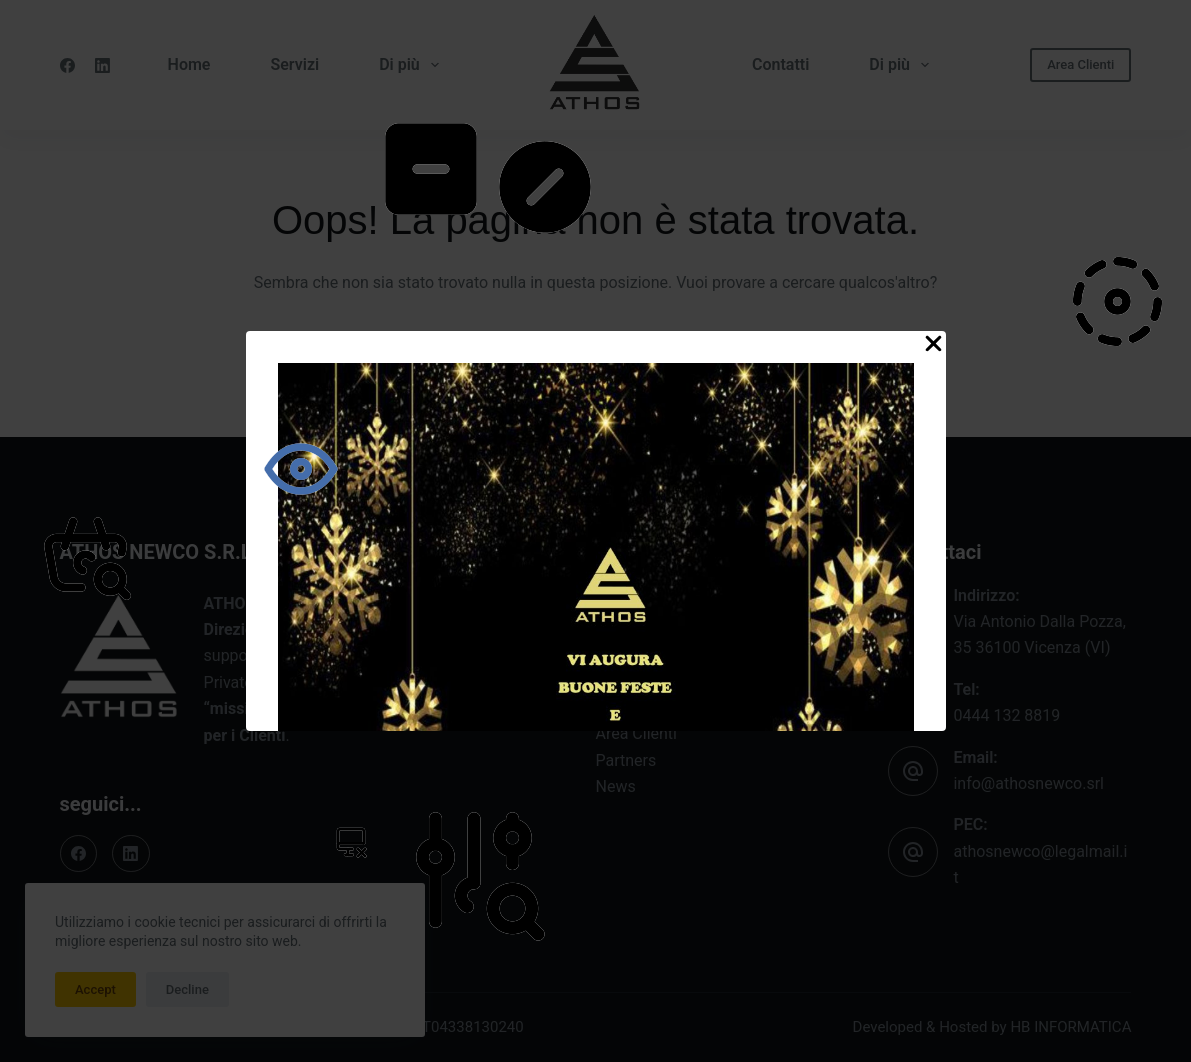  I want to click on remove an item from a list, so click(431, 169).